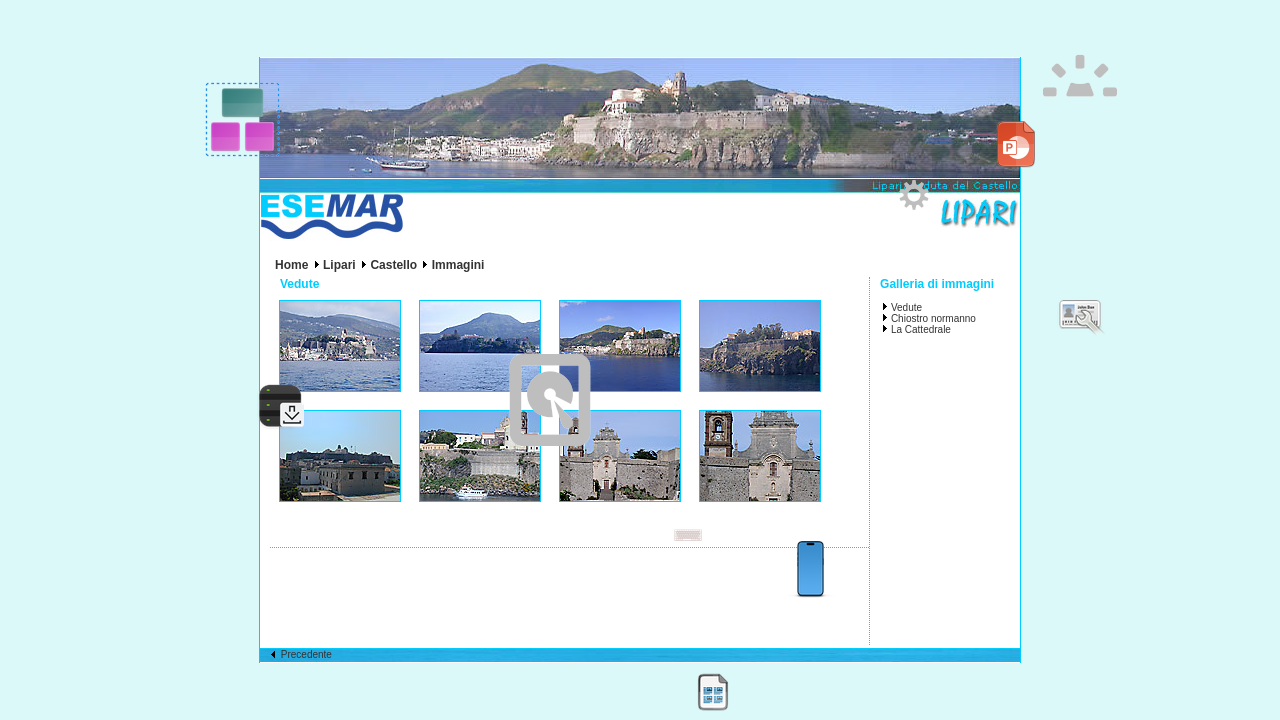  What do you see at coordinates (550, 400) in the screenshot?
I see `access firewire hard drive` at bounding box center [550, 400].